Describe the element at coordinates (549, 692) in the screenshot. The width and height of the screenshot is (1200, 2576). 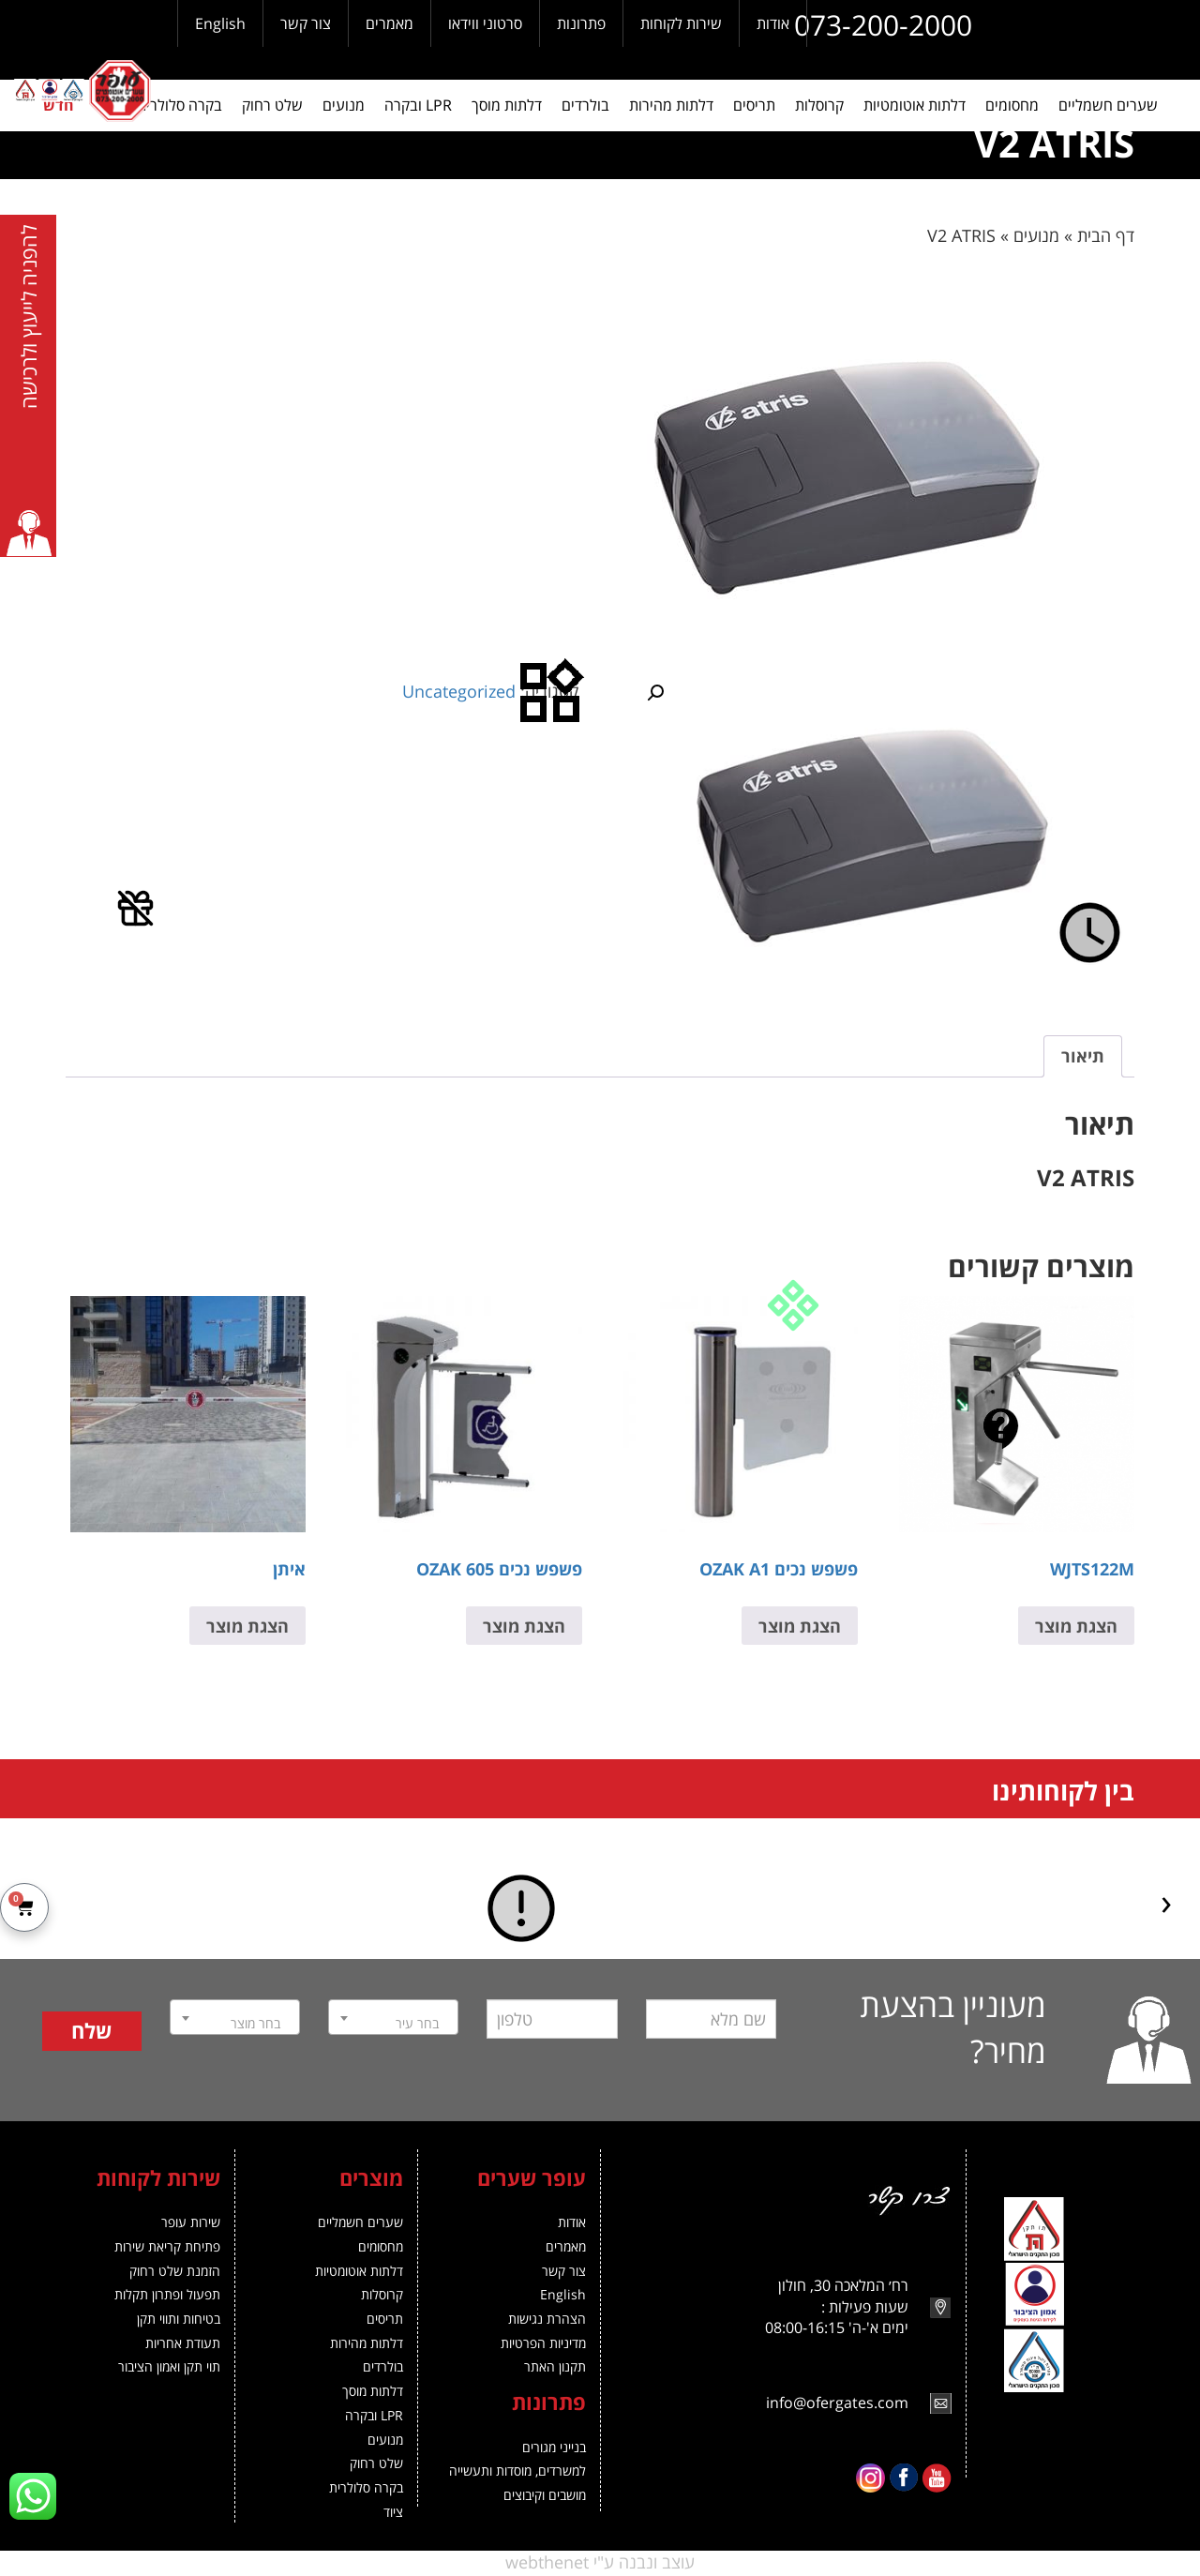
I see `access widgets or mini-apps` at that location.